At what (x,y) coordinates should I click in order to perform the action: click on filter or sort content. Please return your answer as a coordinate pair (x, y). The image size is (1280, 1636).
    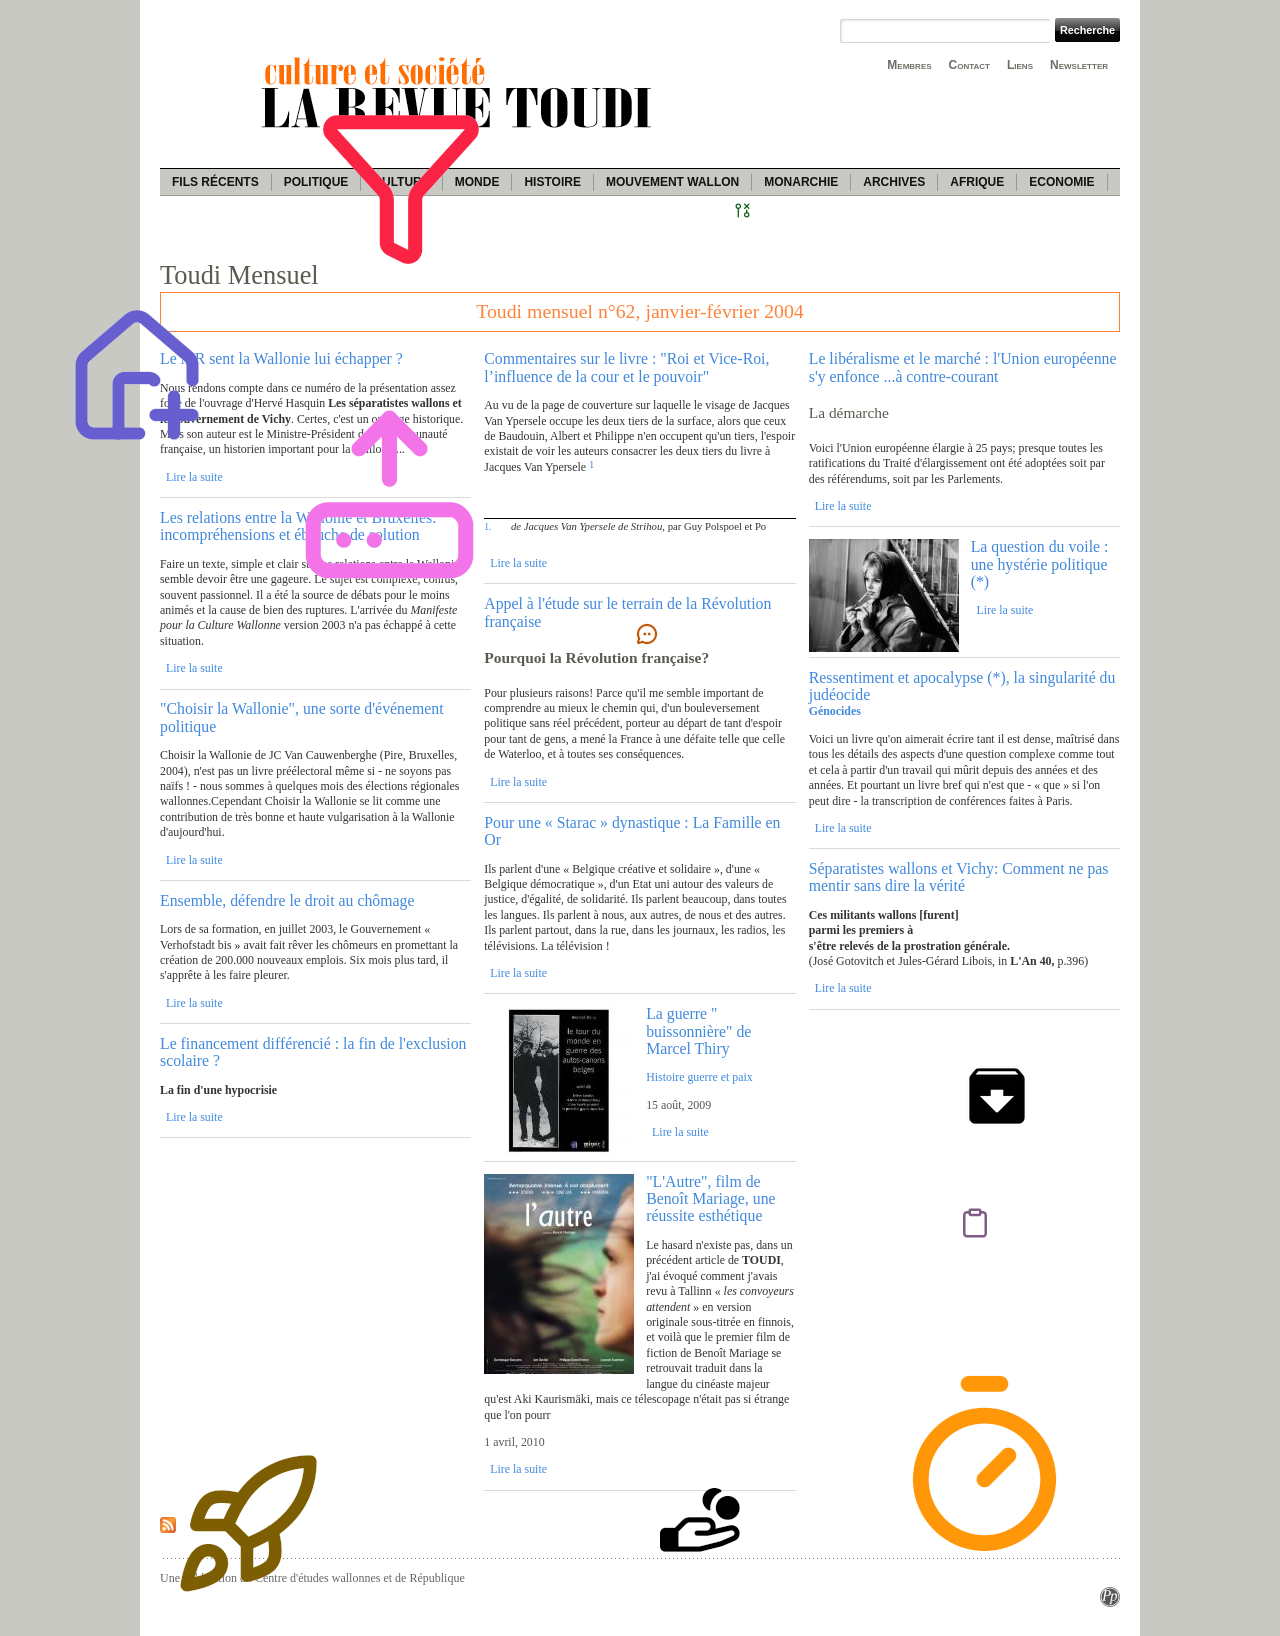
    Looking at the image, I should click on (401, 186).